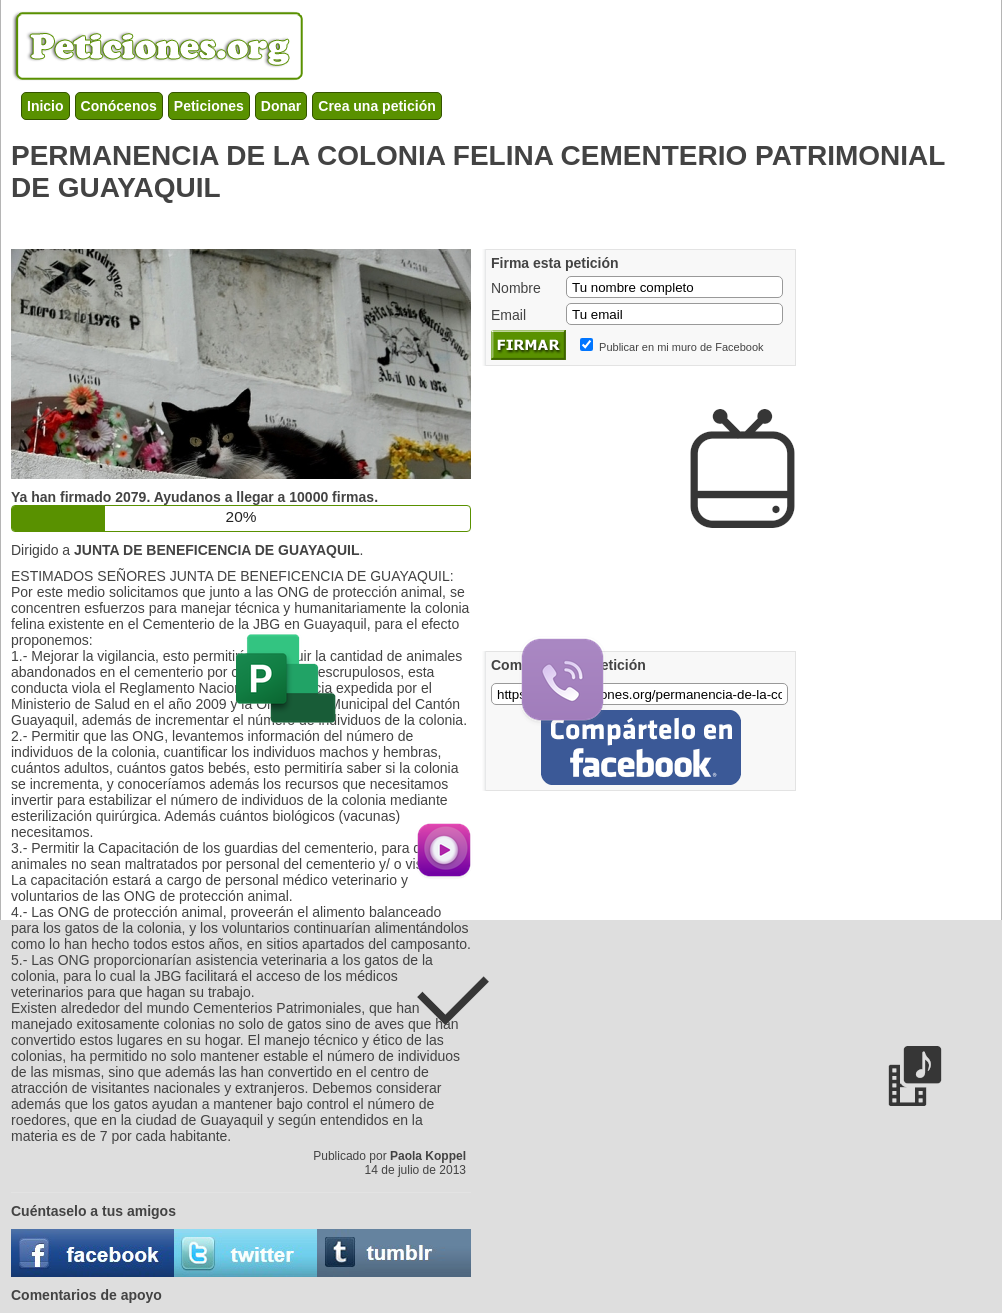 Image resolution: width=1002 pixels, height=1313 pixels. Describe the element at coordinates (444, 850) in the screenshot. I see `open mpv media player` at that location.